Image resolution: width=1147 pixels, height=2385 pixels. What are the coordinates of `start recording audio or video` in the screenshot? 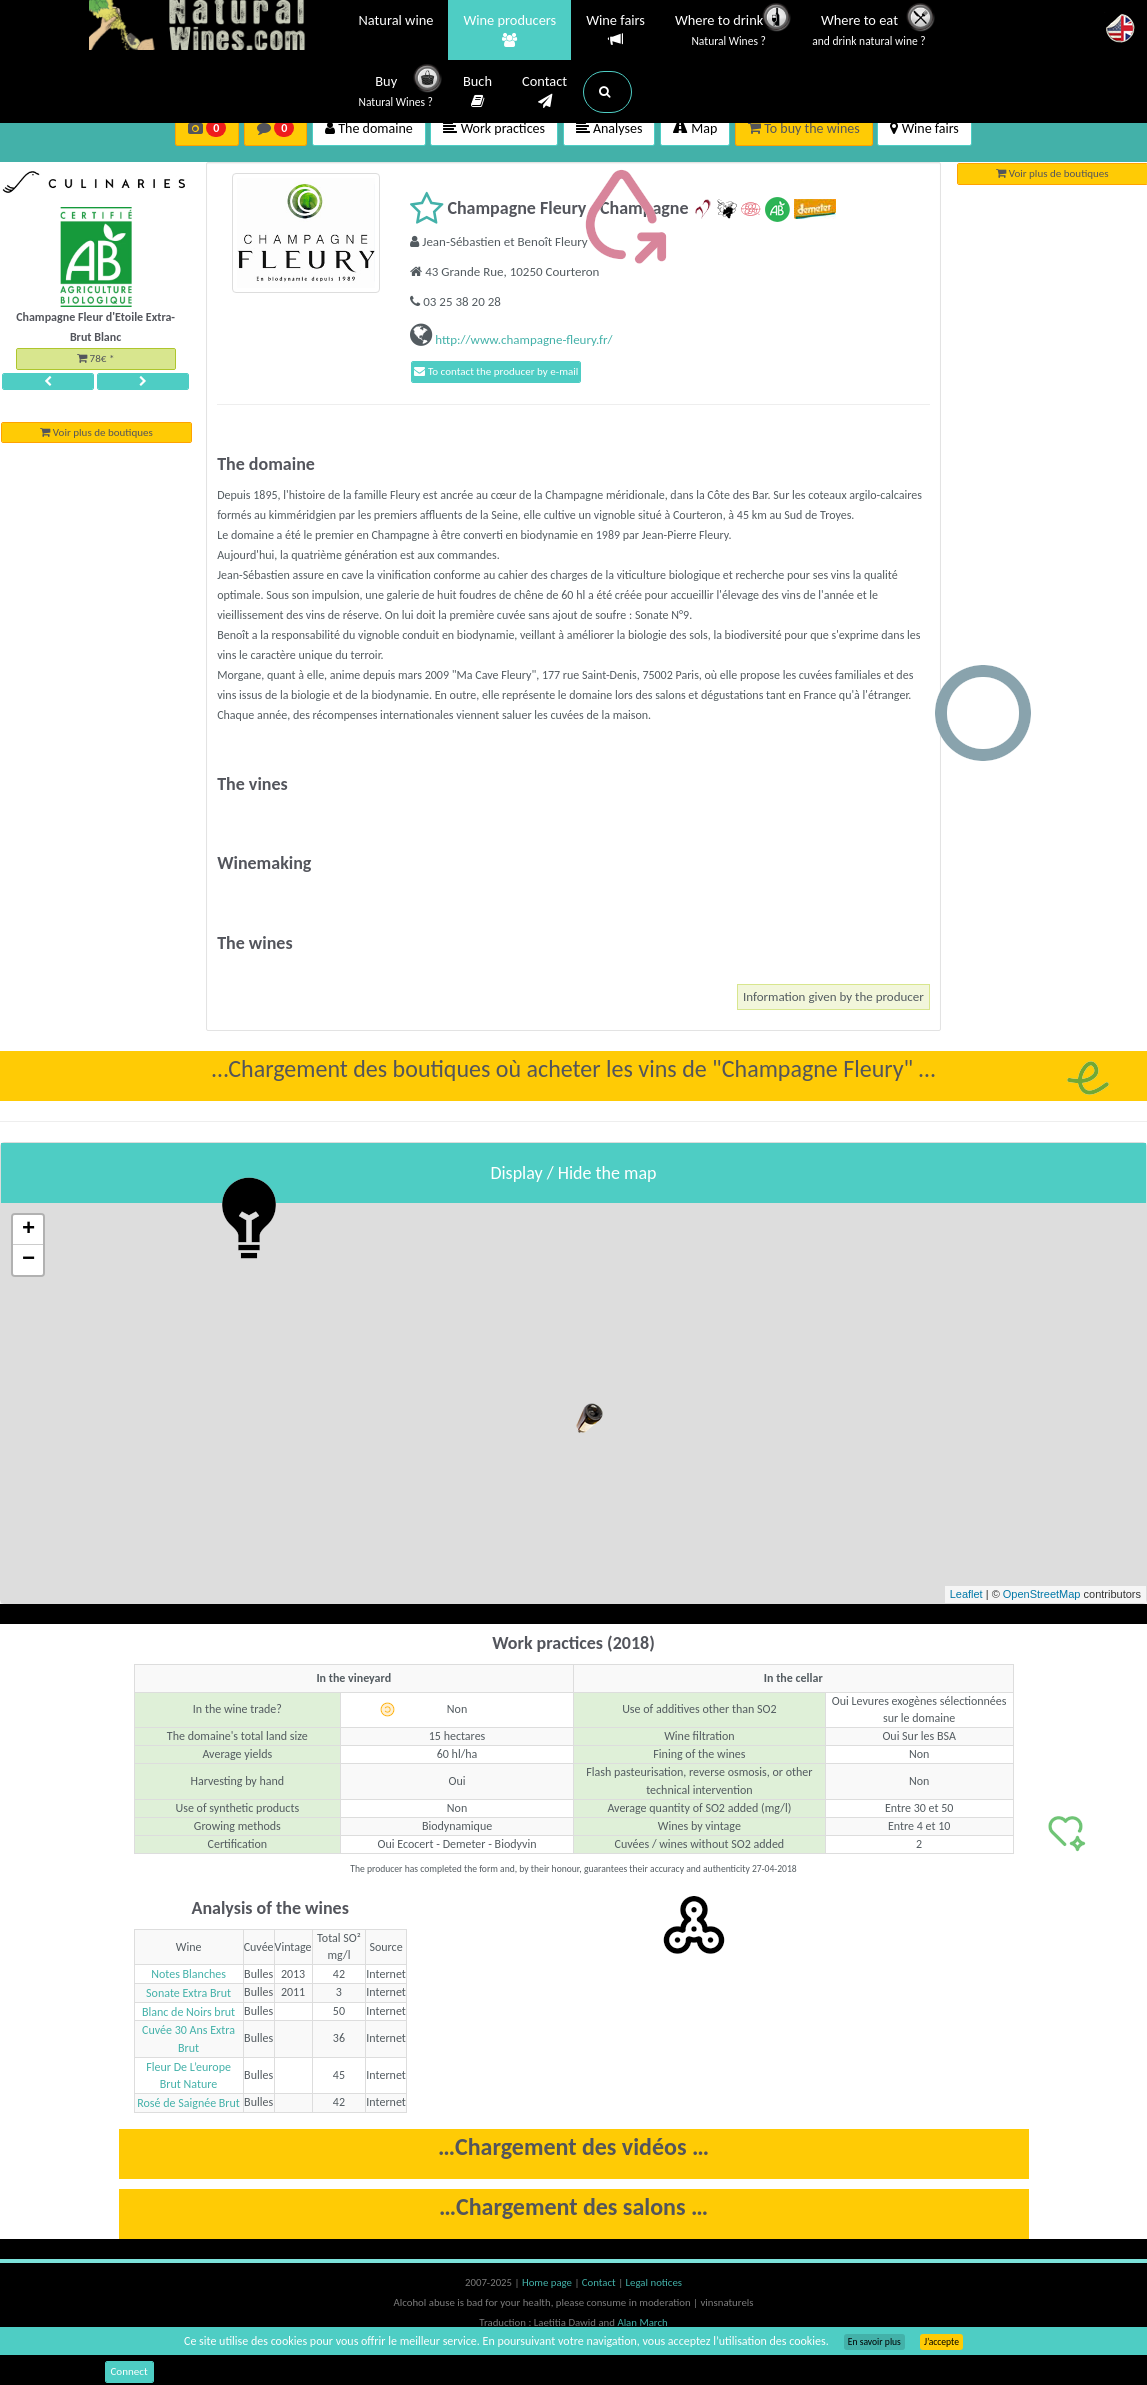 It's located at (983, 713).